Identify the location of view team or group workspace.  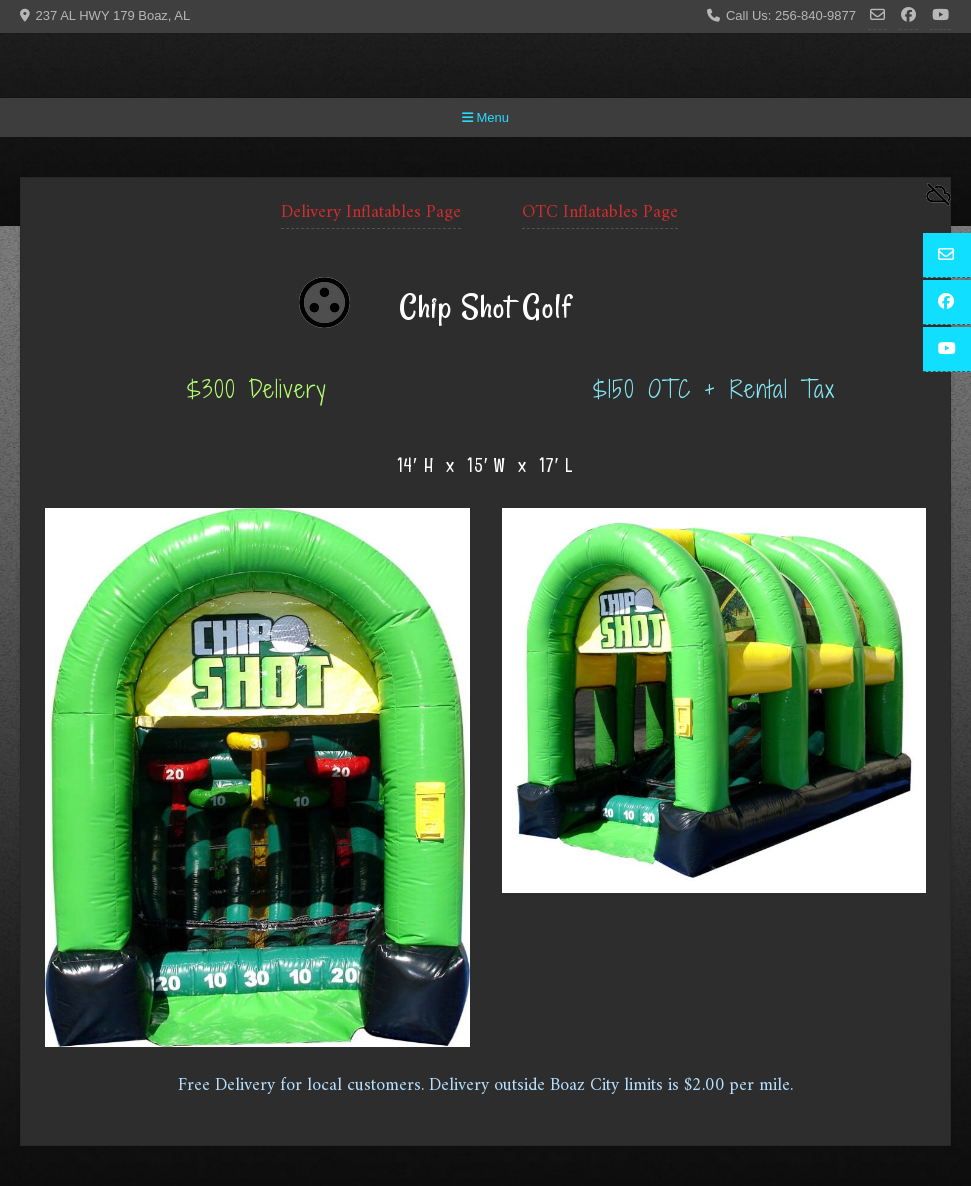
(324, 302).